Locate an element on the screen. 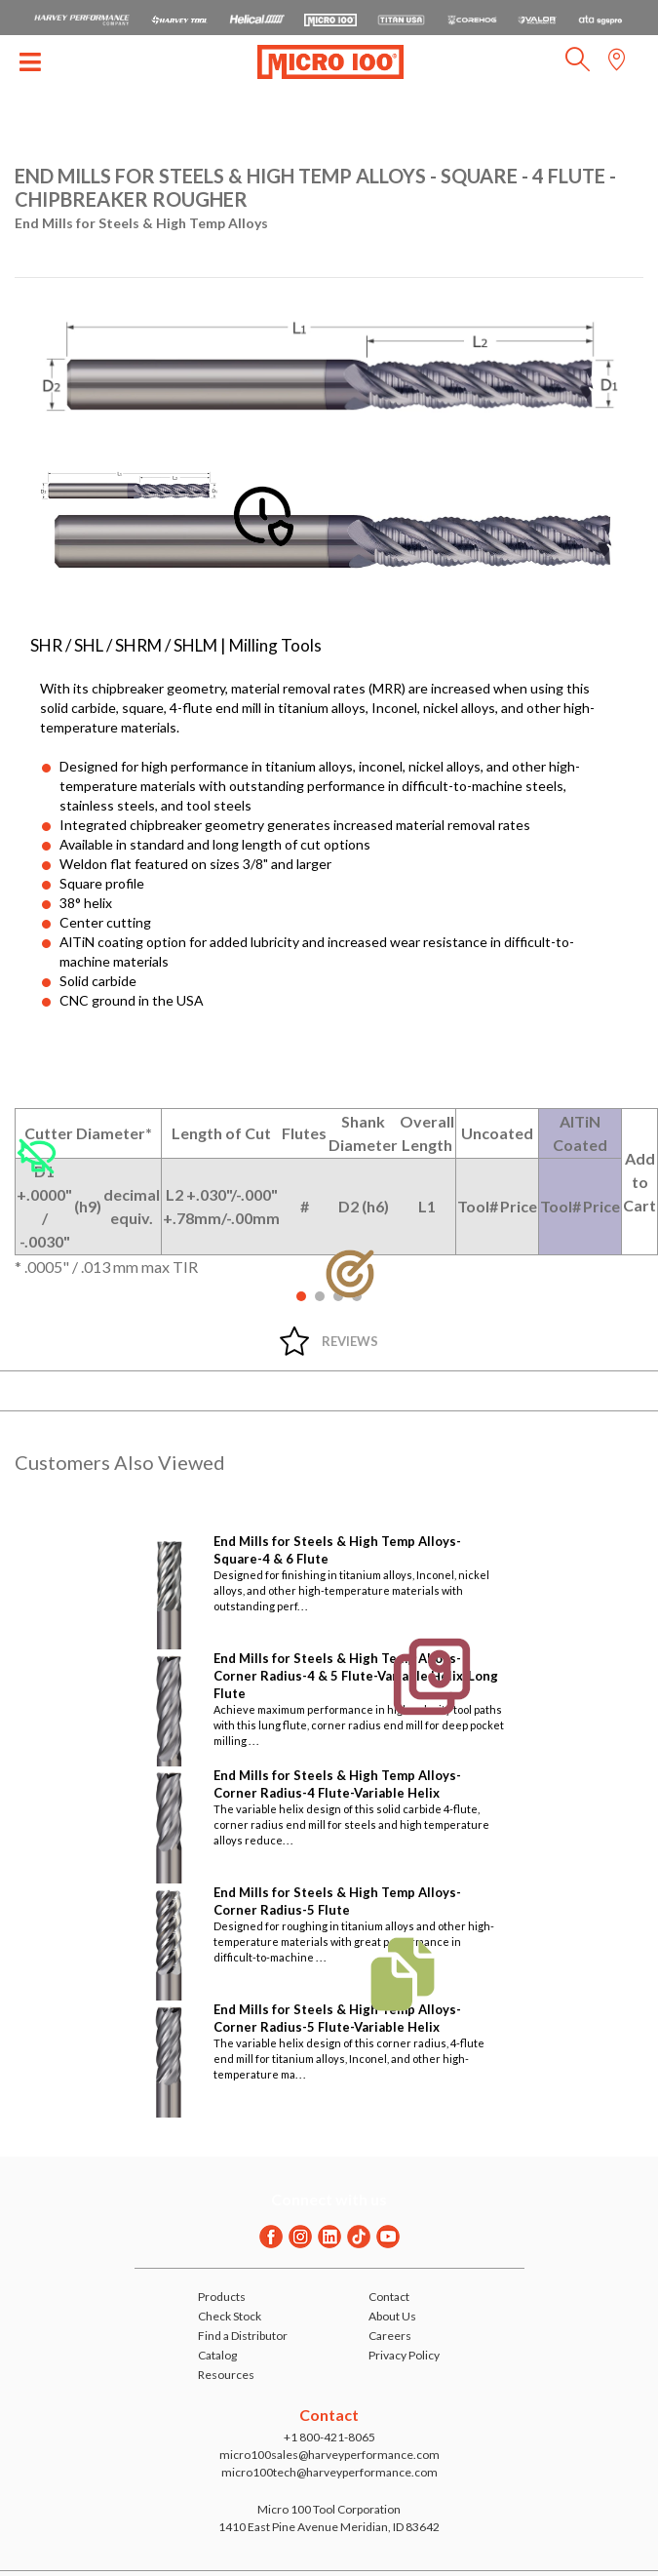 The width and height of the screenshot is (658, 2576). set a goal or target is located at coordinates (350, 1274).